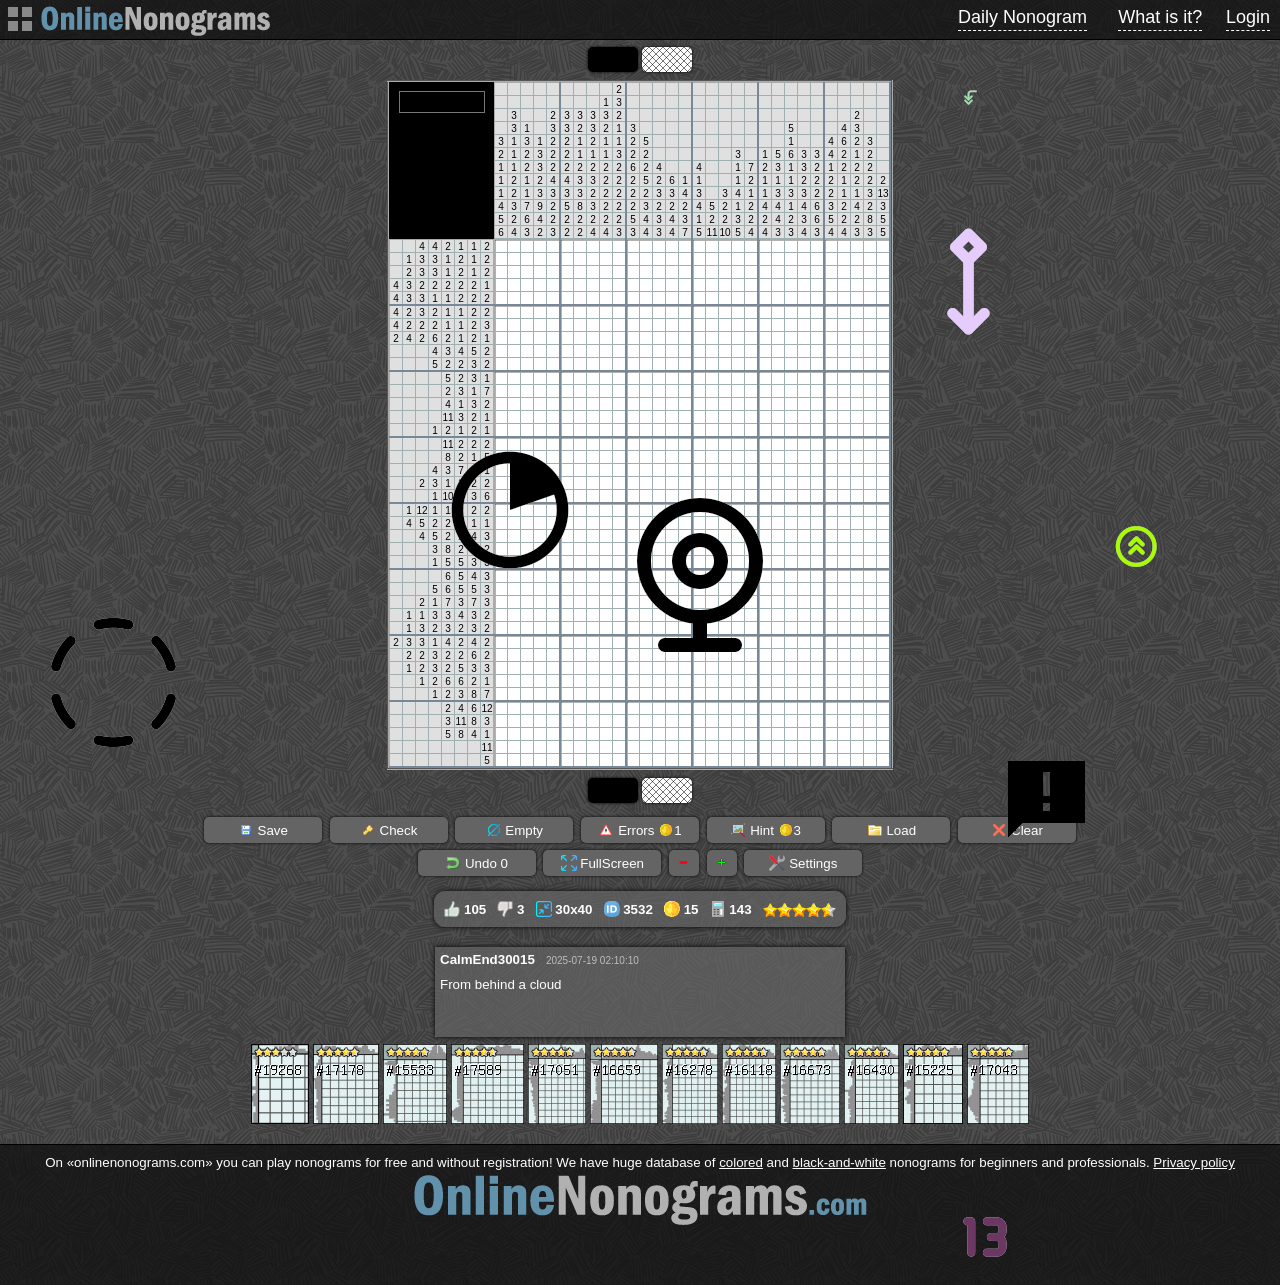  I want to click on move item down in a list or sequence, so click(968, 281).